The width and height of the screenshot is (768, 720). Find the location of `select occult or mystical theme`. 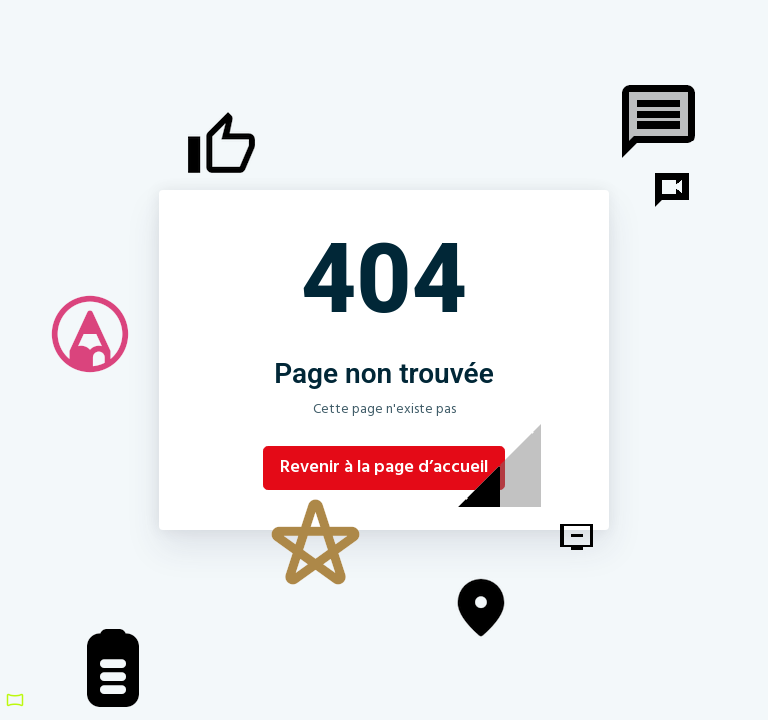

select occult or mystical theme is located at coordinates (315, 546).